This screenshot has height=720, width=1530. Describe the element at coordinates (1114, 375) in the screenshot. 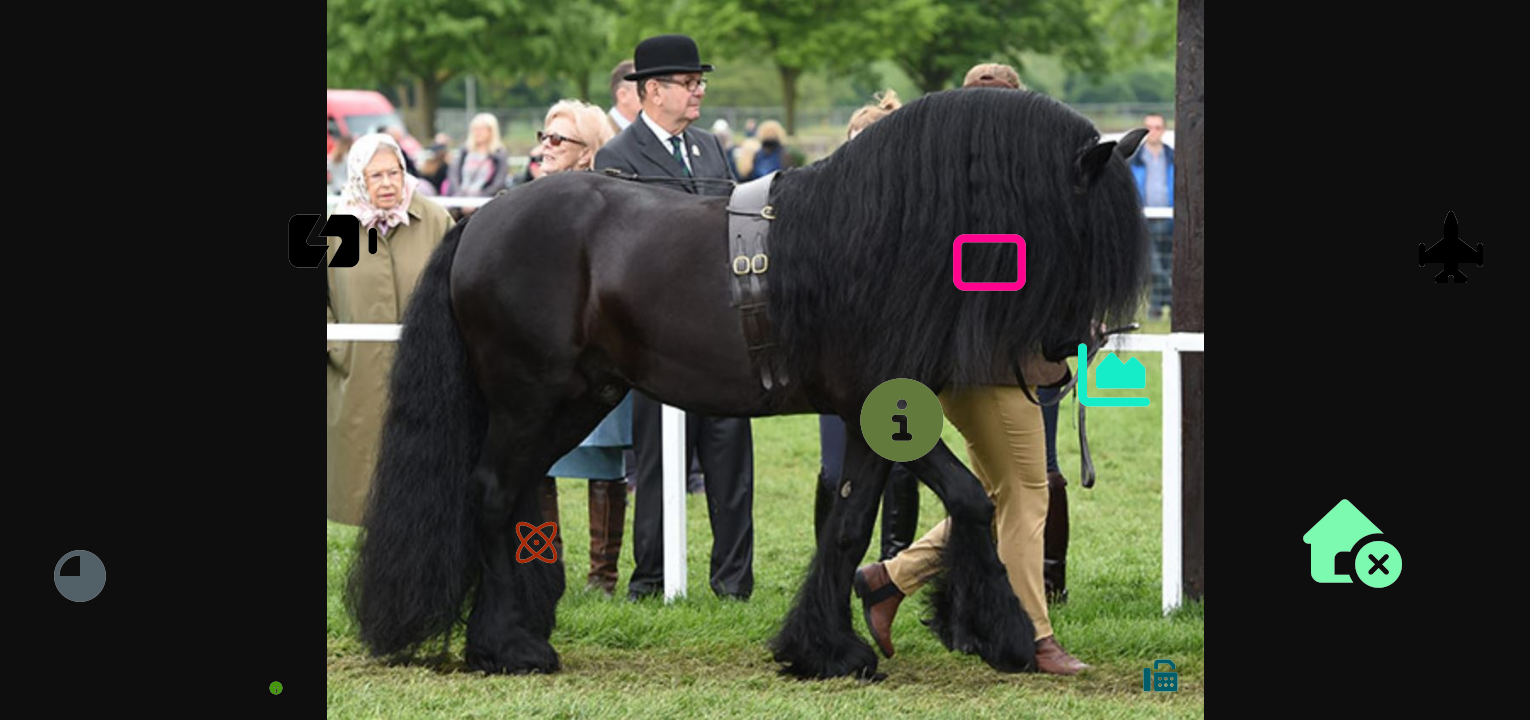

I see `view area chart analytics` at that location.